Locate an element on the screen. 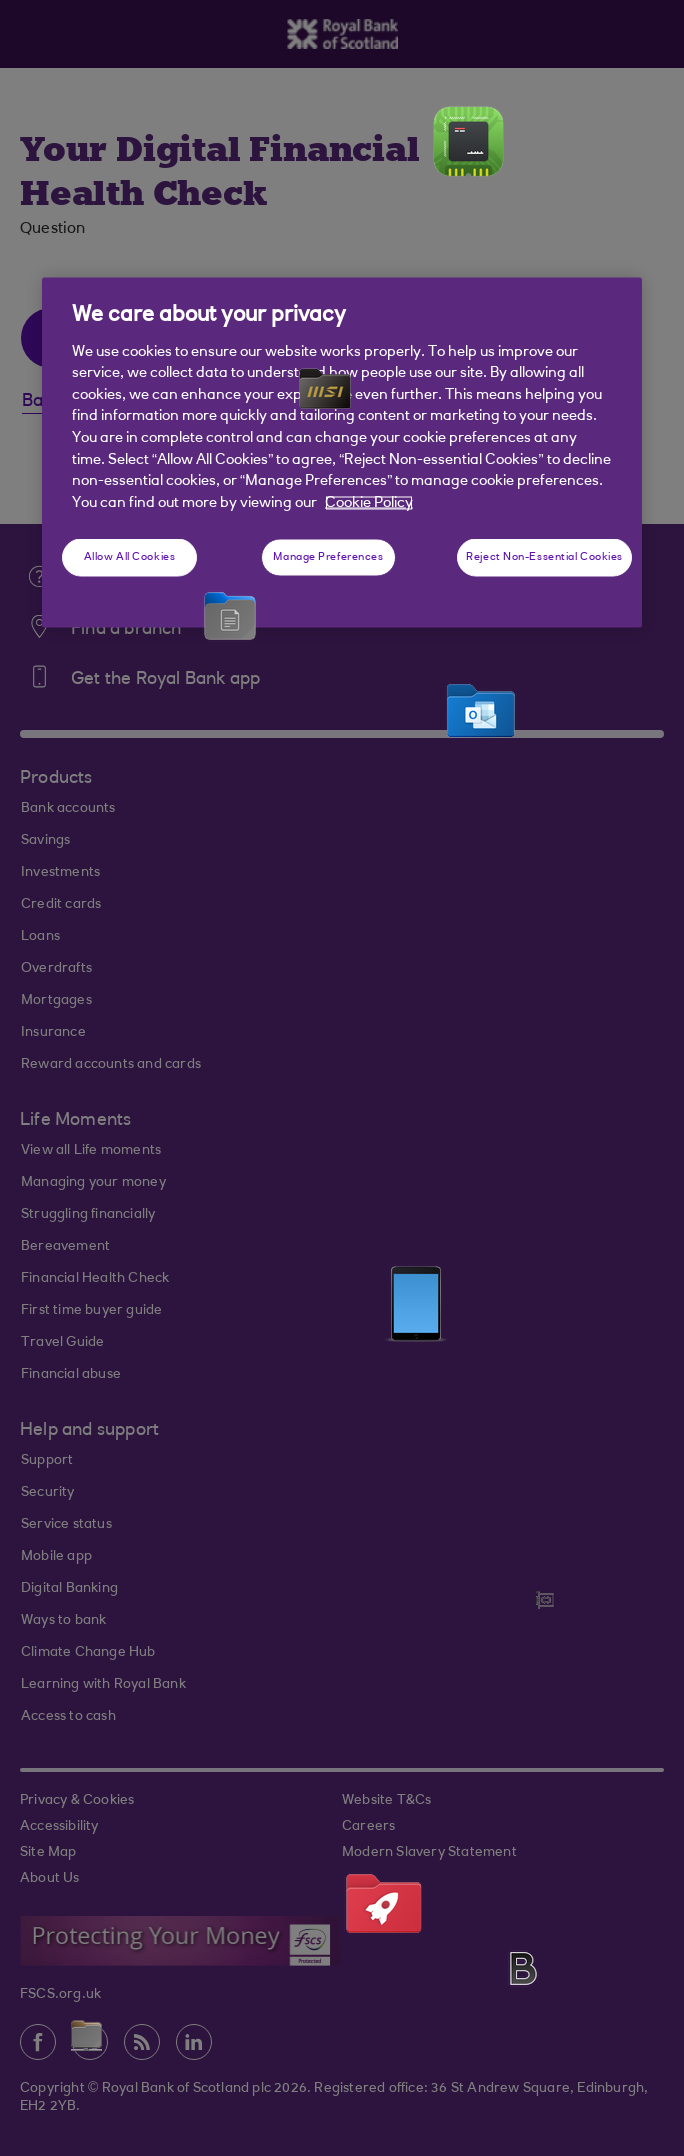 The image size is (684, 2156). open folder containing launch or startup files is located at coordinates (383, 1905).